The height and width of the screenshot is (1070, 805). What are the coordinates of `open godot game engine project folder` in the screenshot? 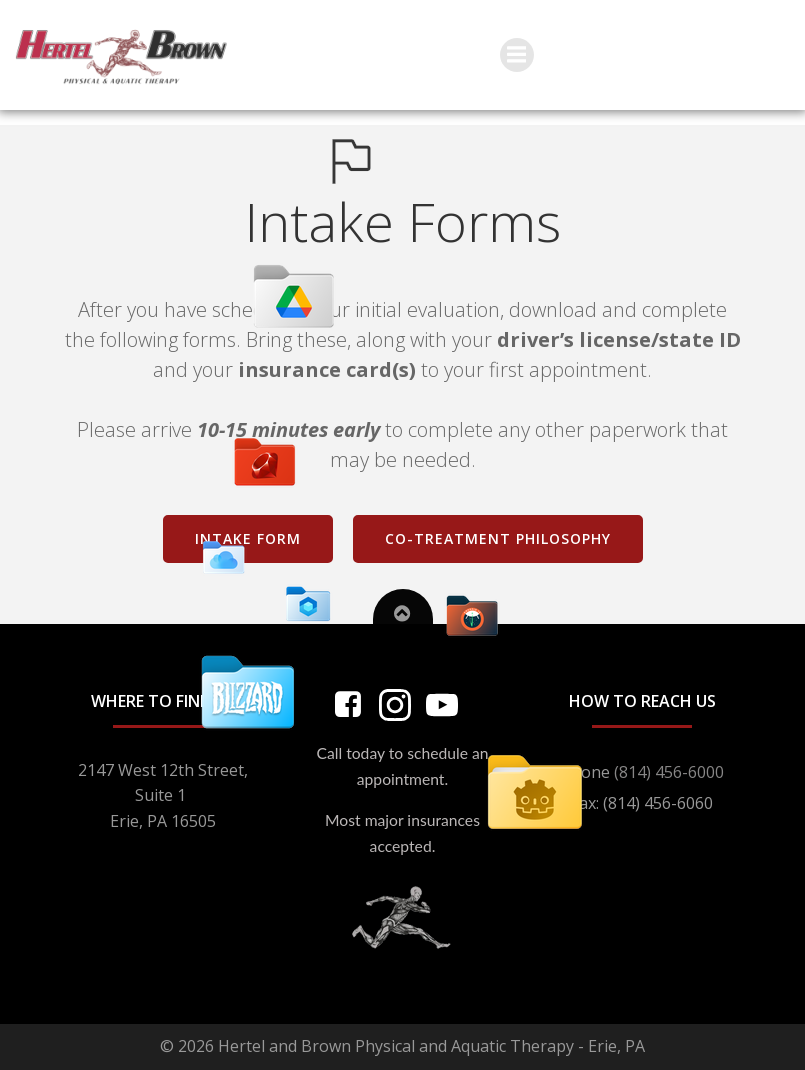 It's located at (534, 794).